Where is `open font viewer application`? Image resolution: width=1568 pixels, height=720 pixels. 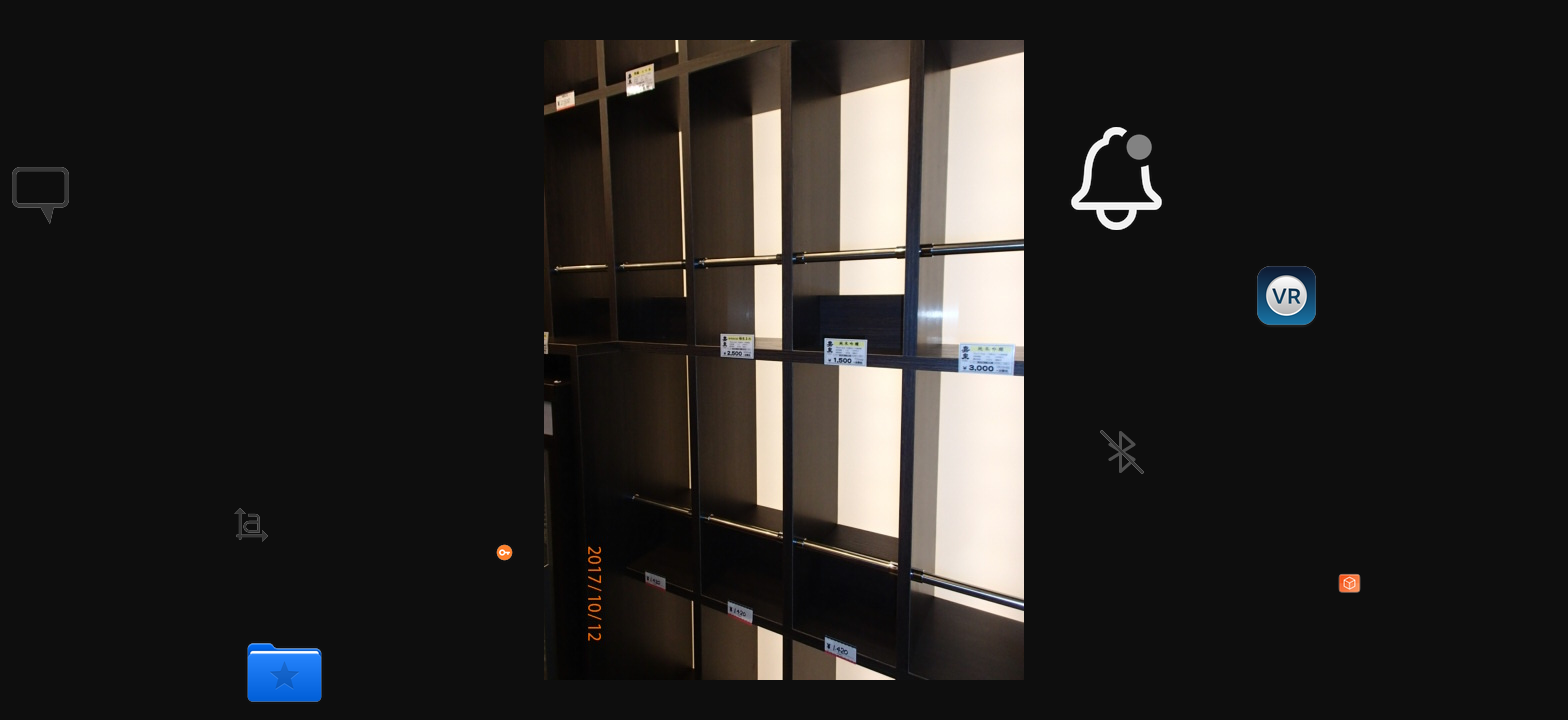
open font viewer application is located at coordinates (250, 525).